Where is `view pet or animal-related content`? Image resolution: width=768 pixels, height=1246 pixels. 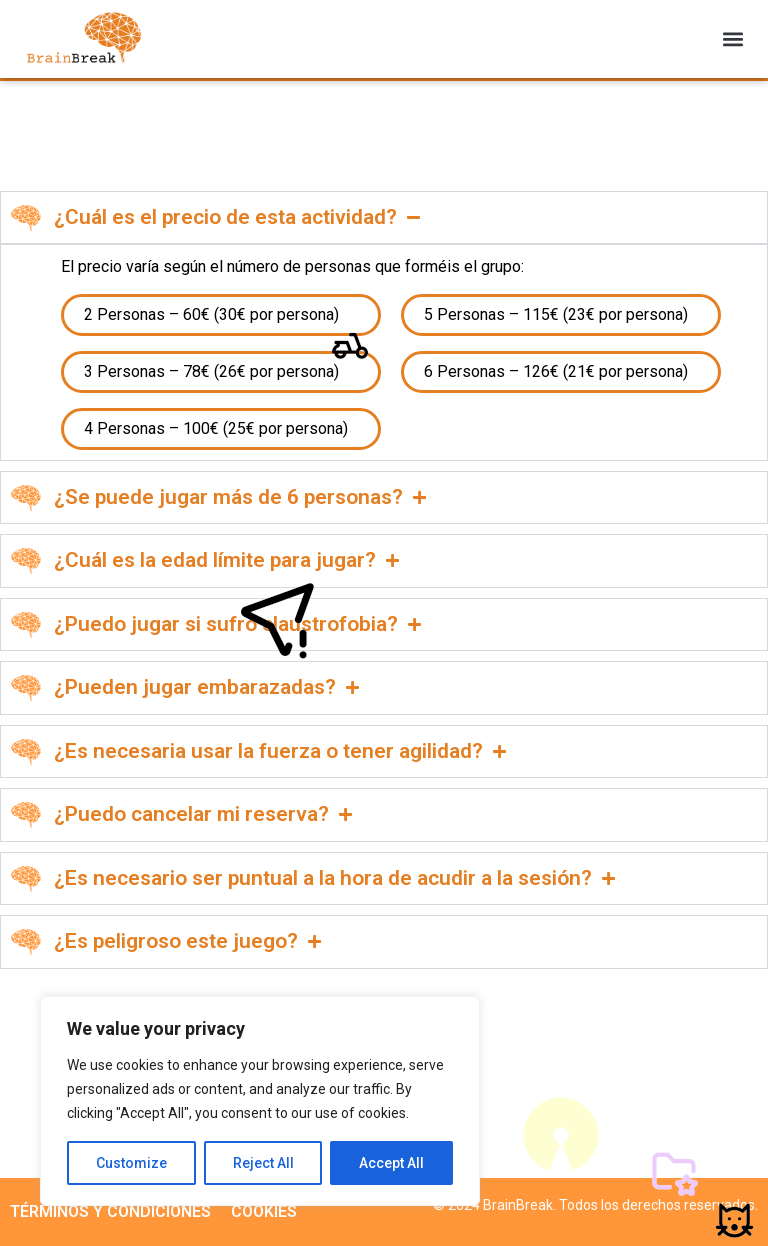 view pet or animal-related content is located at coordinates (734, 1220).